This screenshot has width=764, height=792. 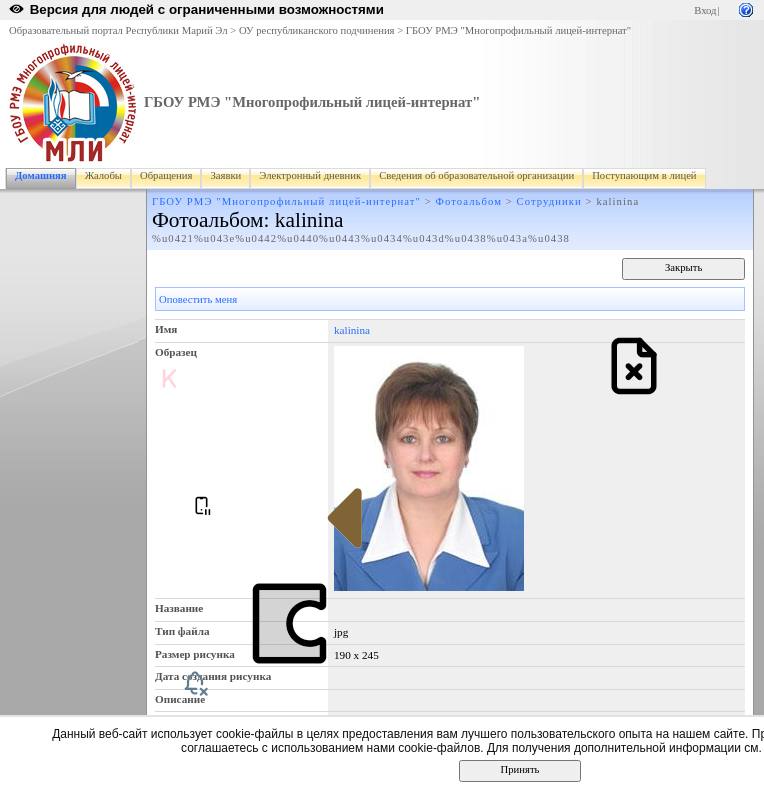 I want to click on go back to the previous screen, so click(x=349, y=518).